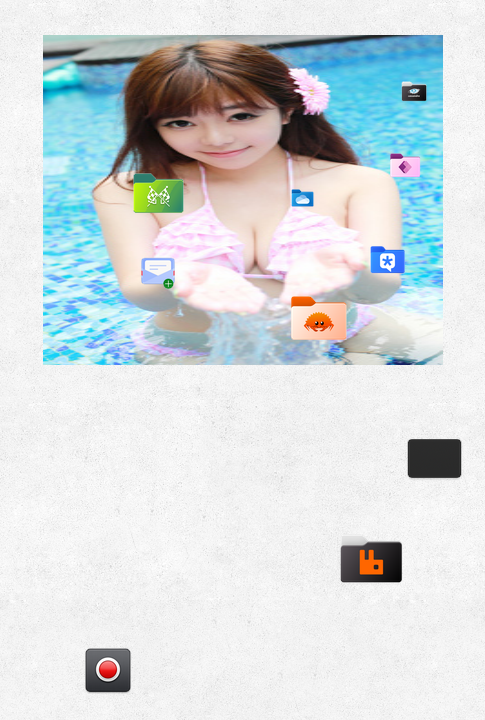 Image resolution: width=485 pixels, height=720 pixels. Describe the element at coordinates (318, 319) in the screenshot. I see `open rust programming projects folder` at that location.